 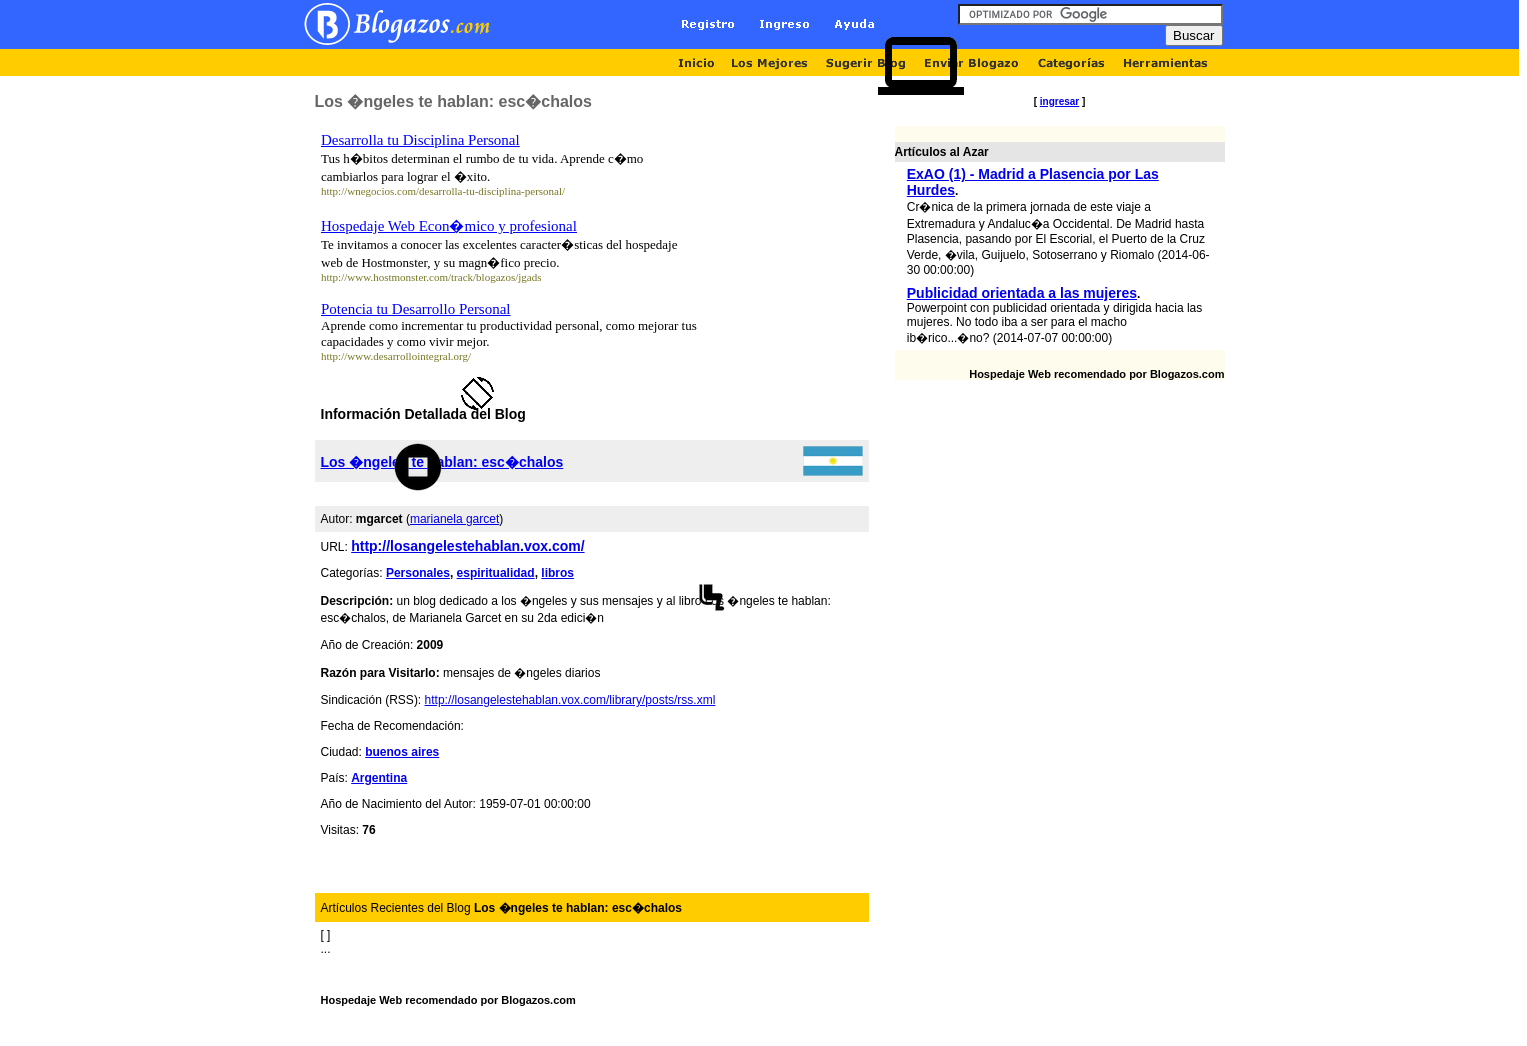 What do you see at coordinates (477, 393) in the screenshot?
I see `rotate screen orientation` at bounding box center [477, 393].